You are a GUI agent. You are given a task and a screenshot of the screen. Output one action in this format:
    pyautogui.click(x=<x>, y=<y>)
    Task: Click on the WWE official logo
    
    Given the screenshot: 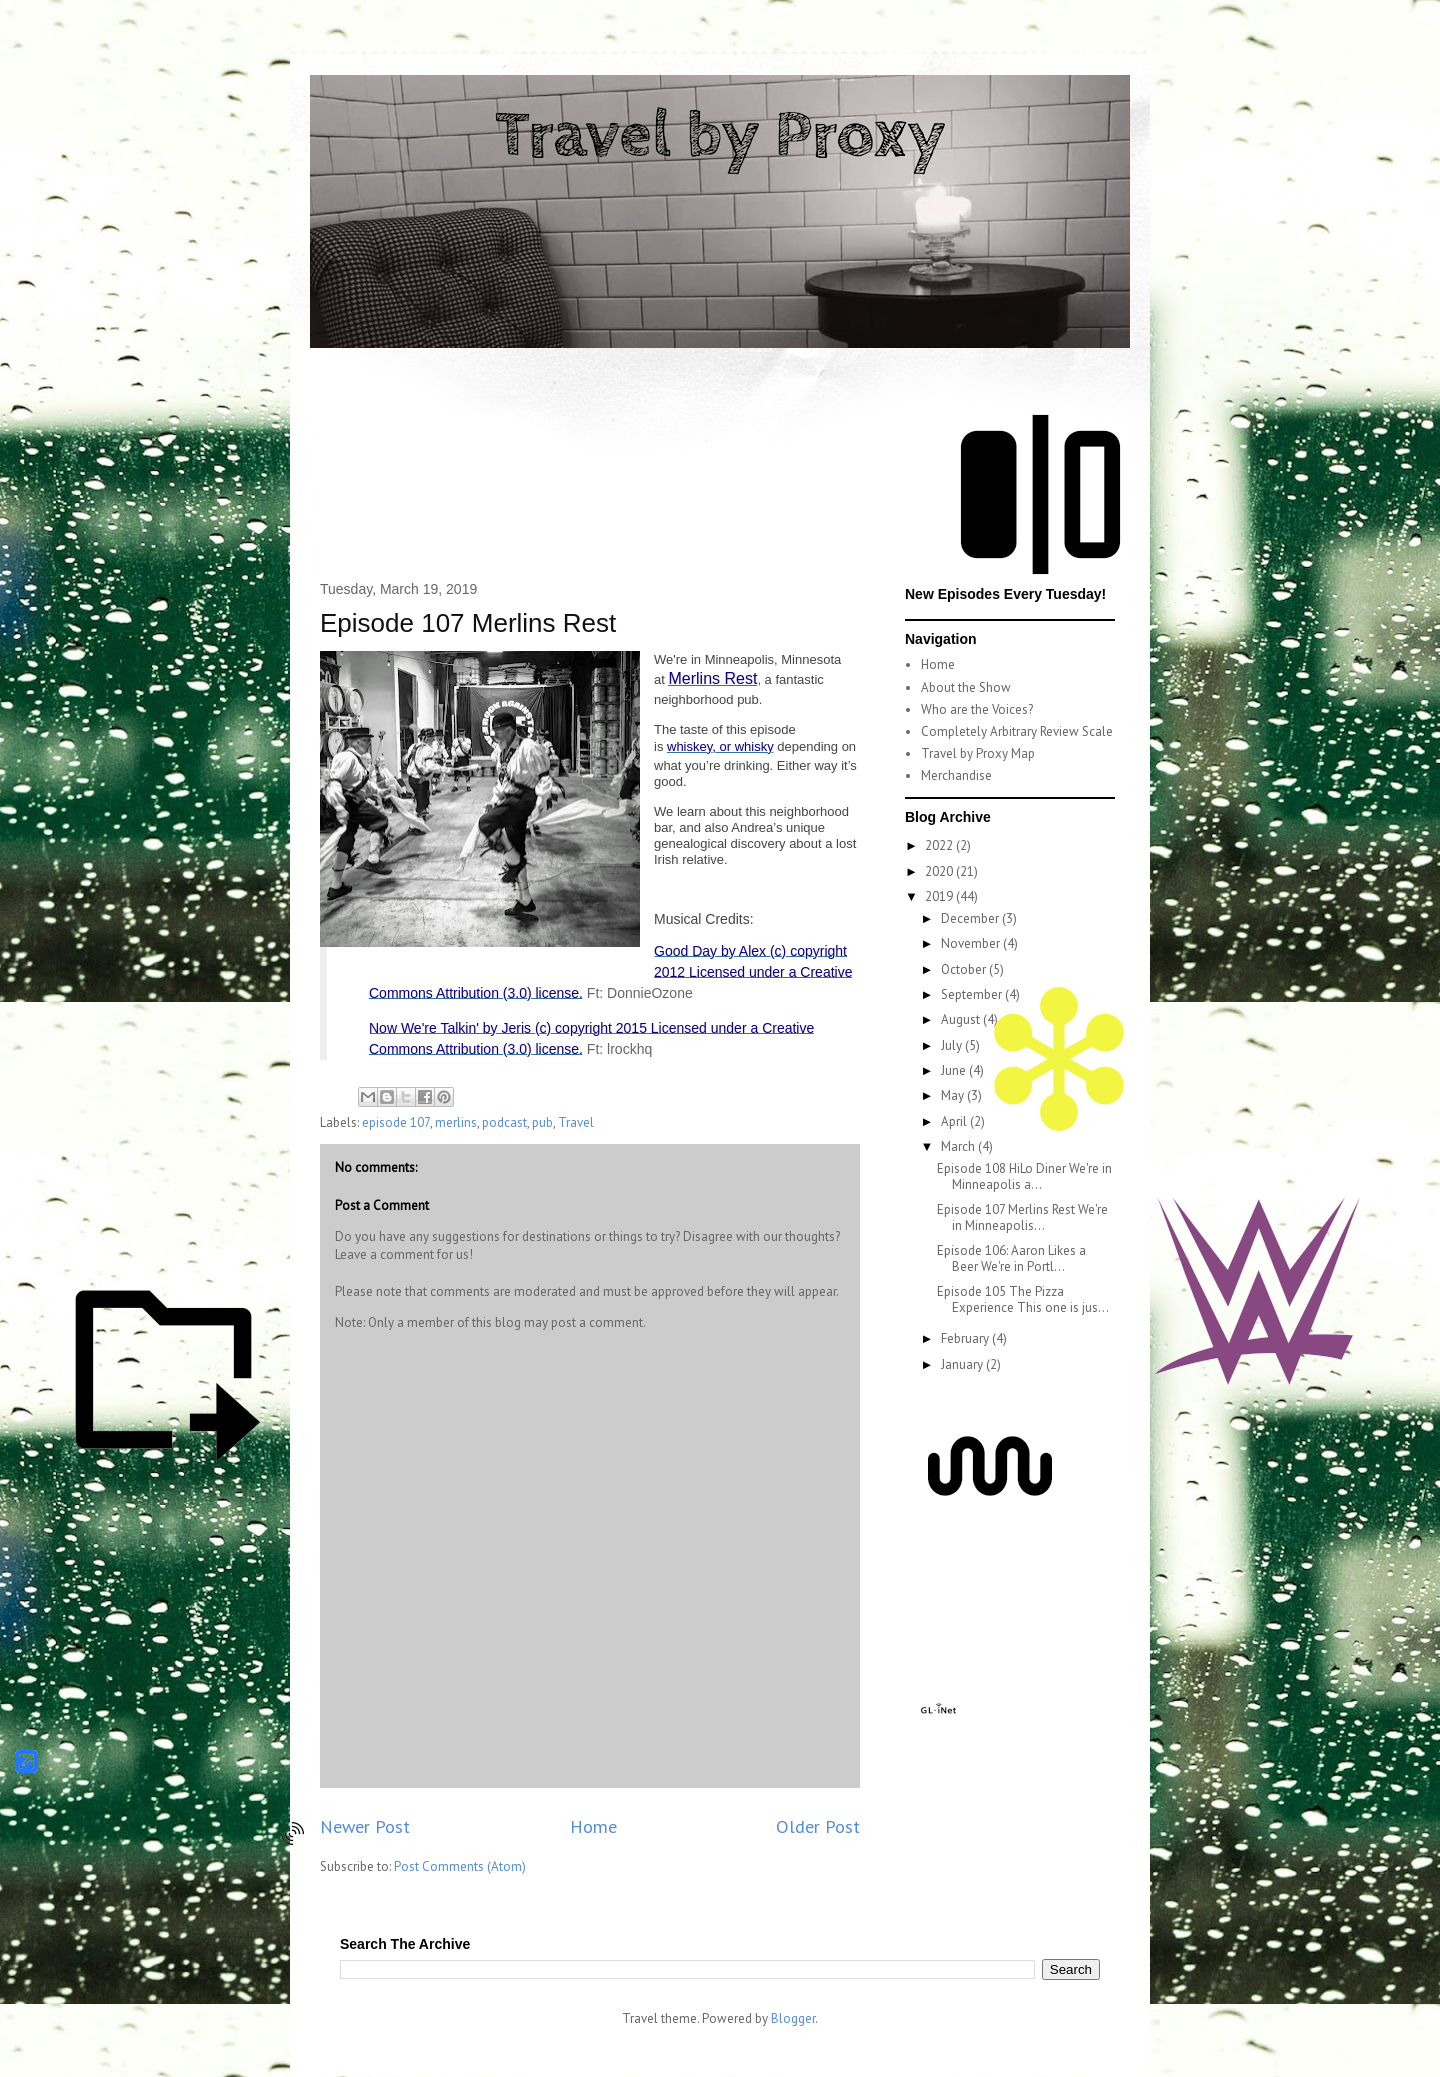 What is the action you would take?
    pyautogui.click(x=1257, y=1291)
    